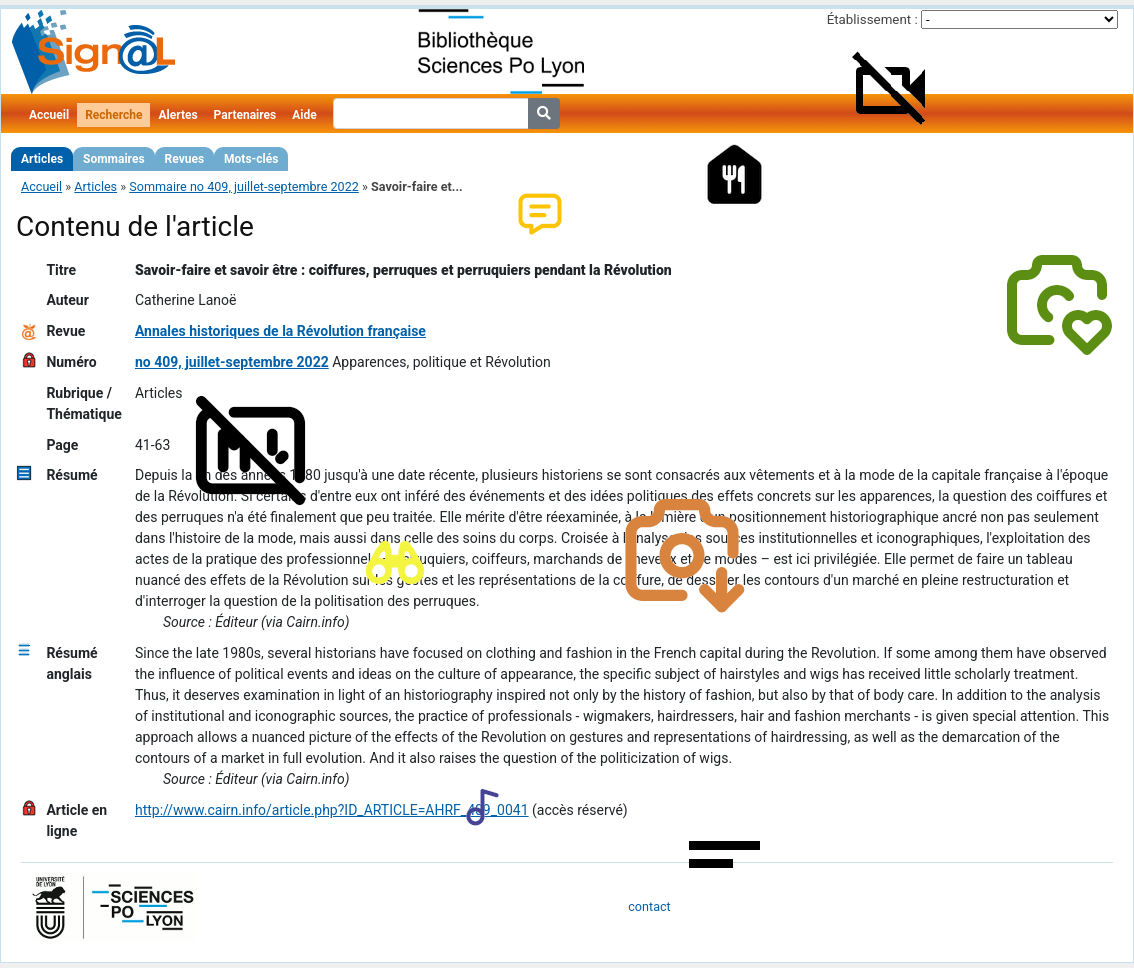 The height and width of the screenshot is (968, 1134). Describe the element at coordinates (1057, 300) in the screenshot. I see `mark photo as favorite` at that location.